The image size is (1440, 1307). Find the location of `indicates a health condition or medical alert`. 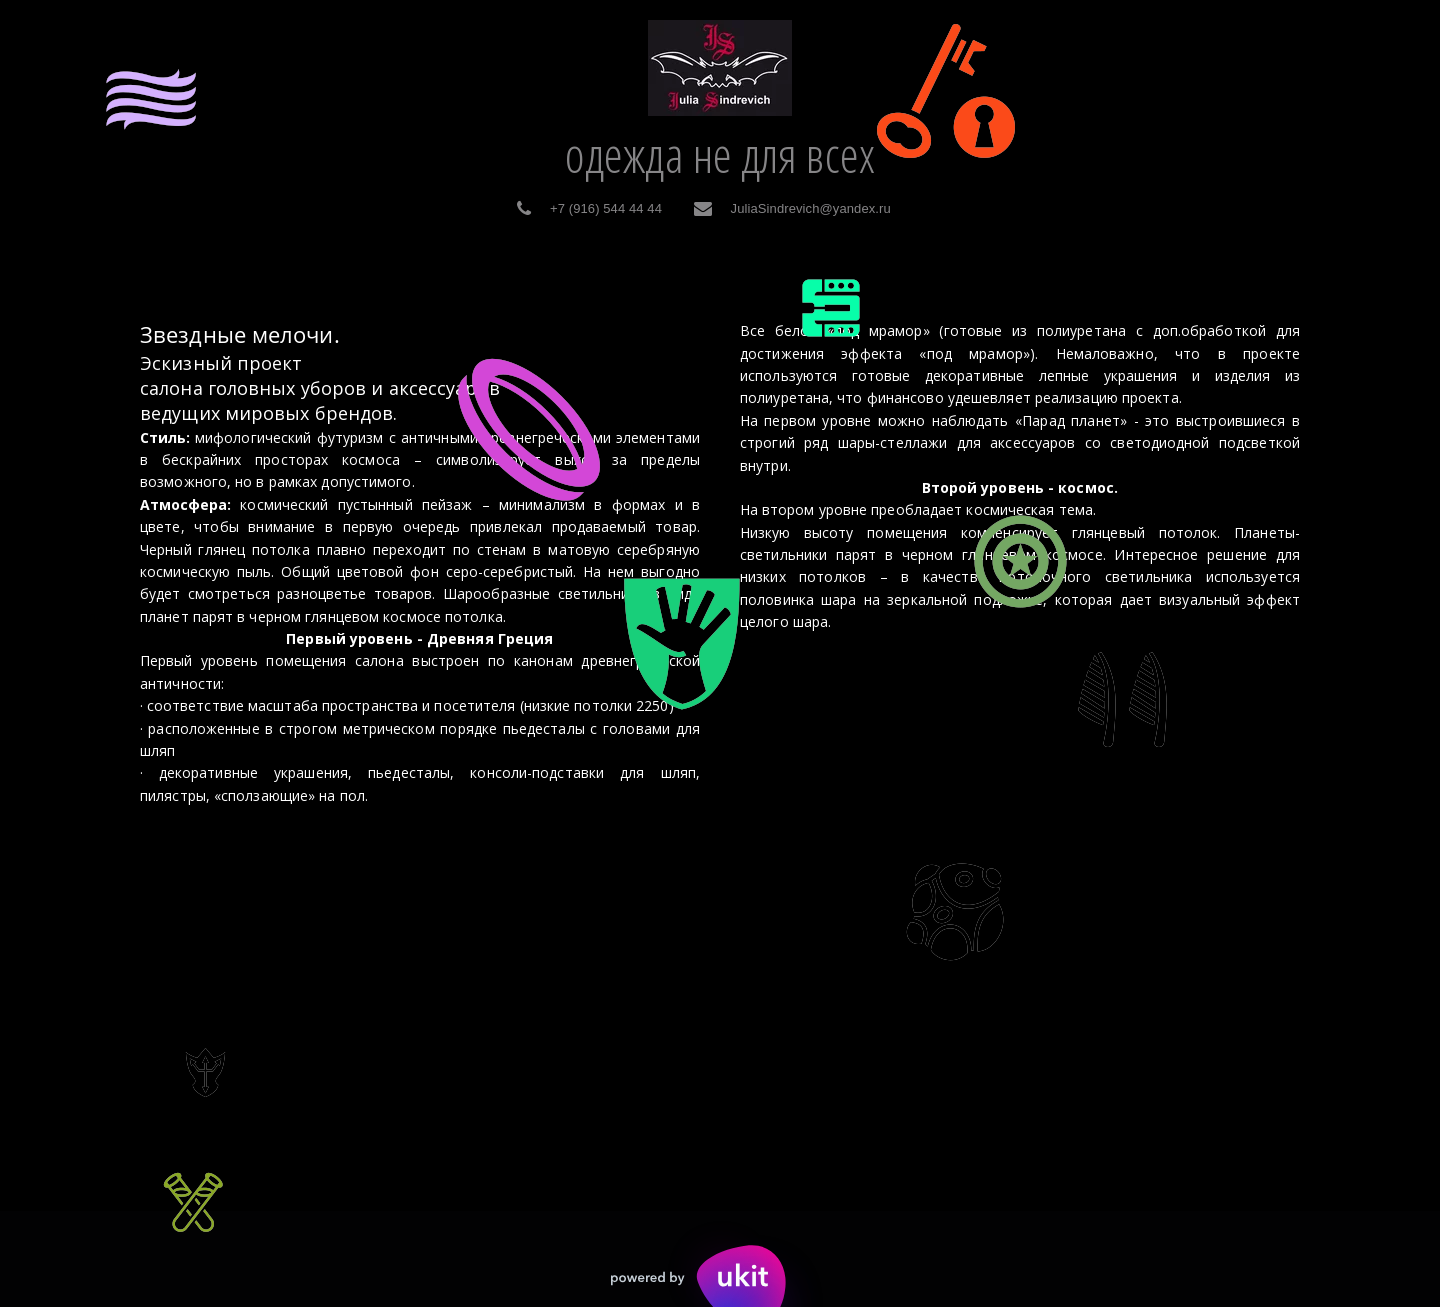

indicates a health condition or medical alert is located at coordinates (955, 912).